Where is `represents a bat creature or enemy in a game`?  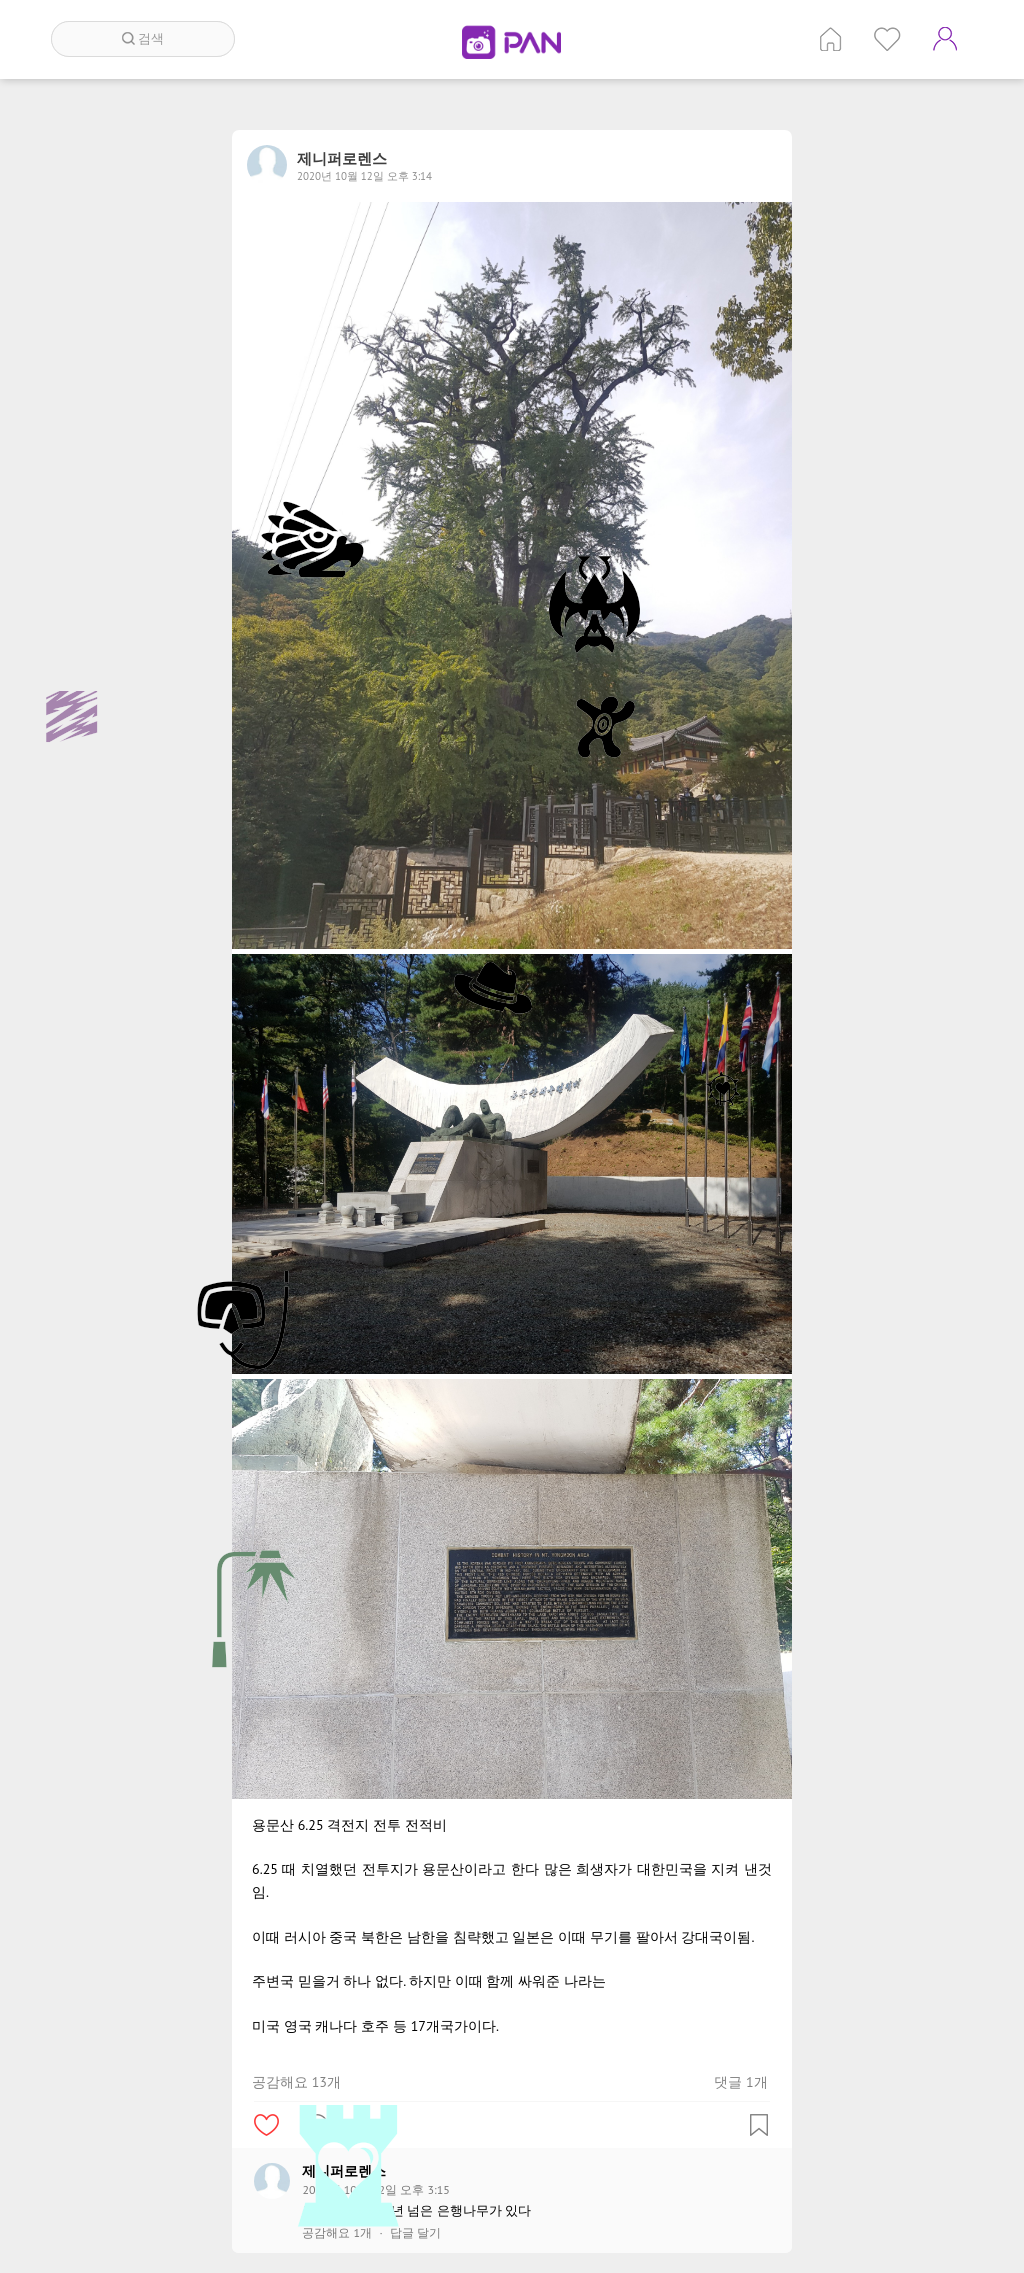 represents a bat creature or enemy in a game is located at coordinates (594, 605).